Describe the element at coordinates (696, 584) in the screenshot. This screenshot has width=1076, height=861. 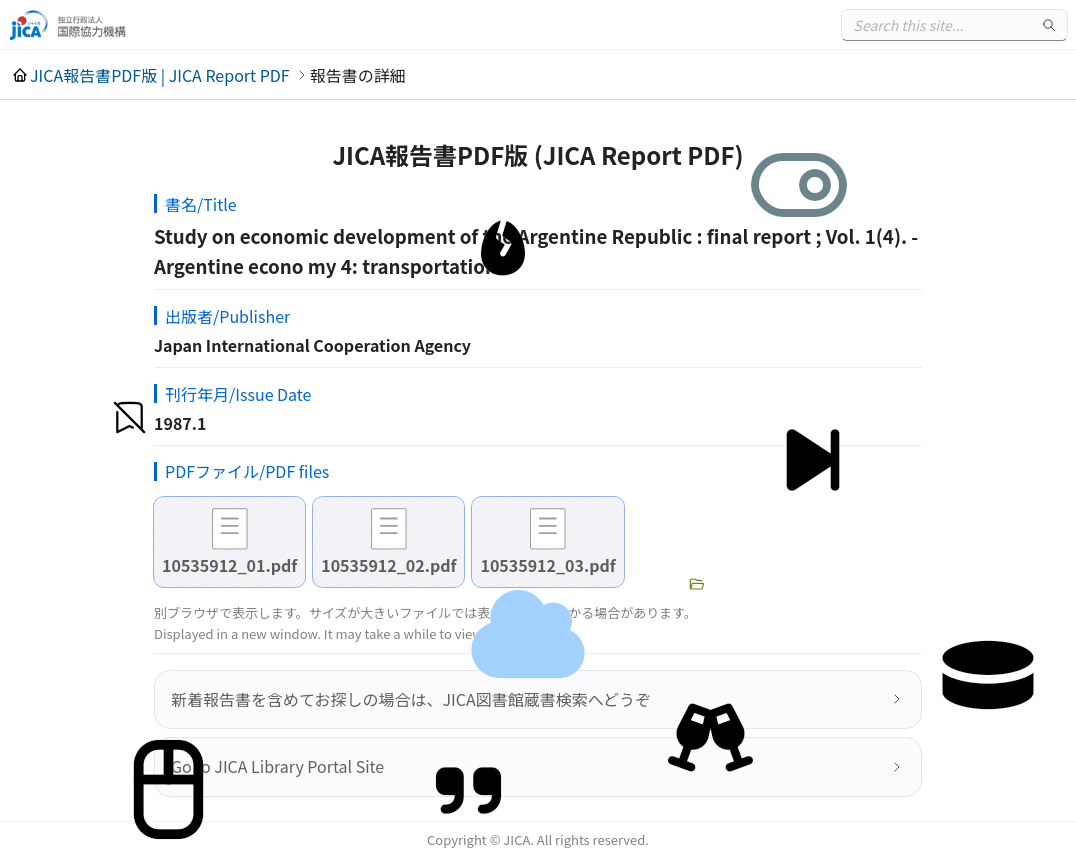
I see `open folder to view contents` at that location.